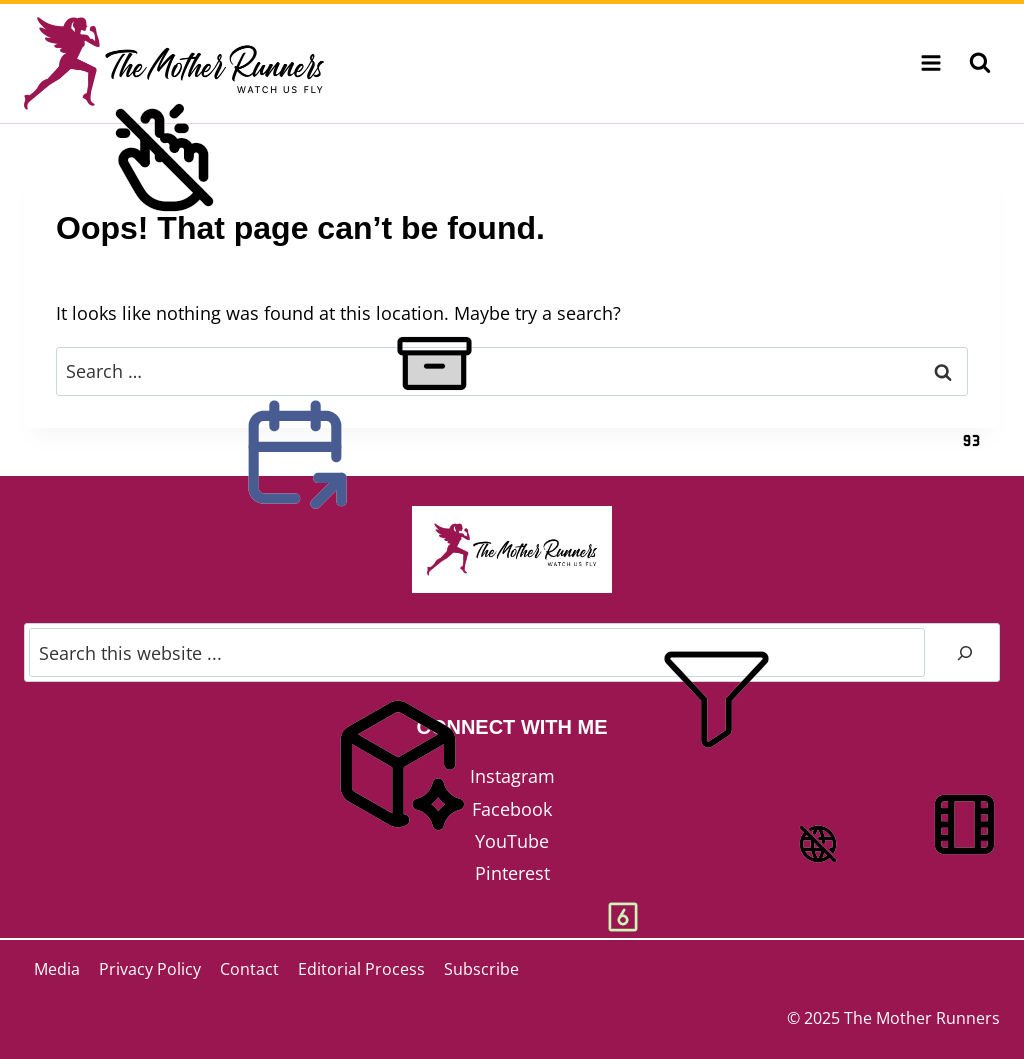 This screenshot has width=1024, height=1059. What do you see at coordinates (818, 844) in the screenshot?
I see `disable internet or web access` at bounding box center [818, 844].